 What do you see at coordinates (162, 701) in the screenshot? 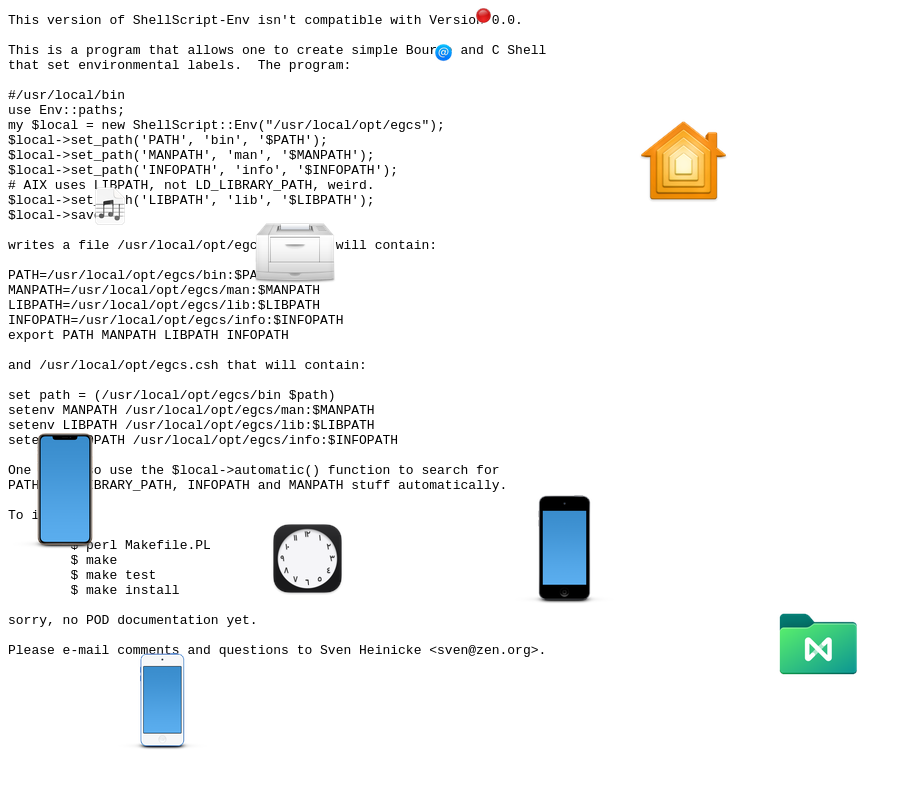
I see `indicates a connected iPod Touch device` at bounding box center [162, 701].